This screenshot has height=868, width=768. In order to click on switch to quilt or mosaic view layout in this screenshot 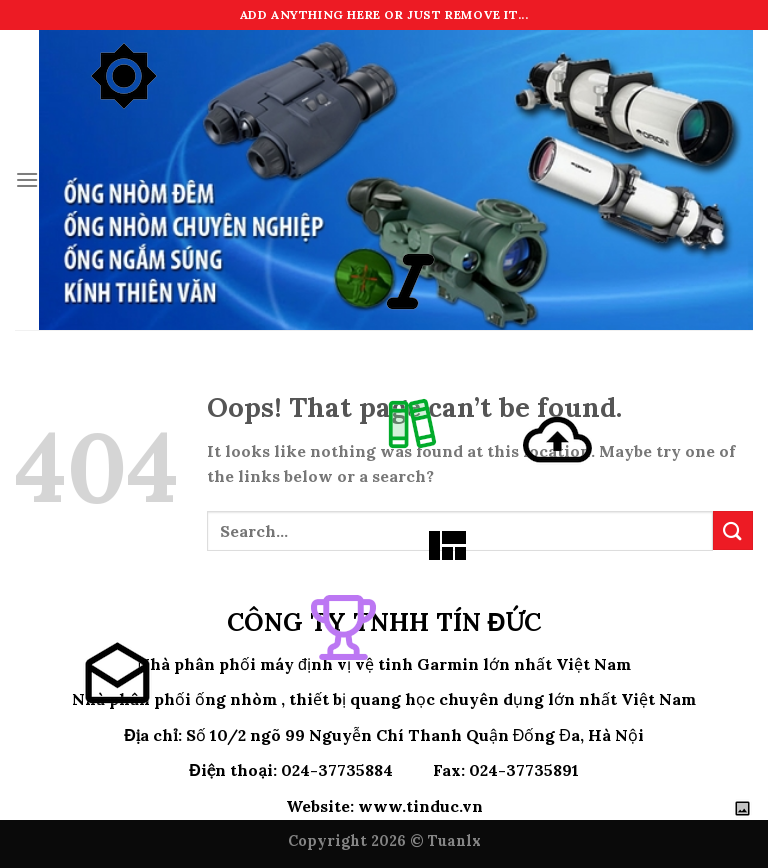, I will do `click(446, 546)`.